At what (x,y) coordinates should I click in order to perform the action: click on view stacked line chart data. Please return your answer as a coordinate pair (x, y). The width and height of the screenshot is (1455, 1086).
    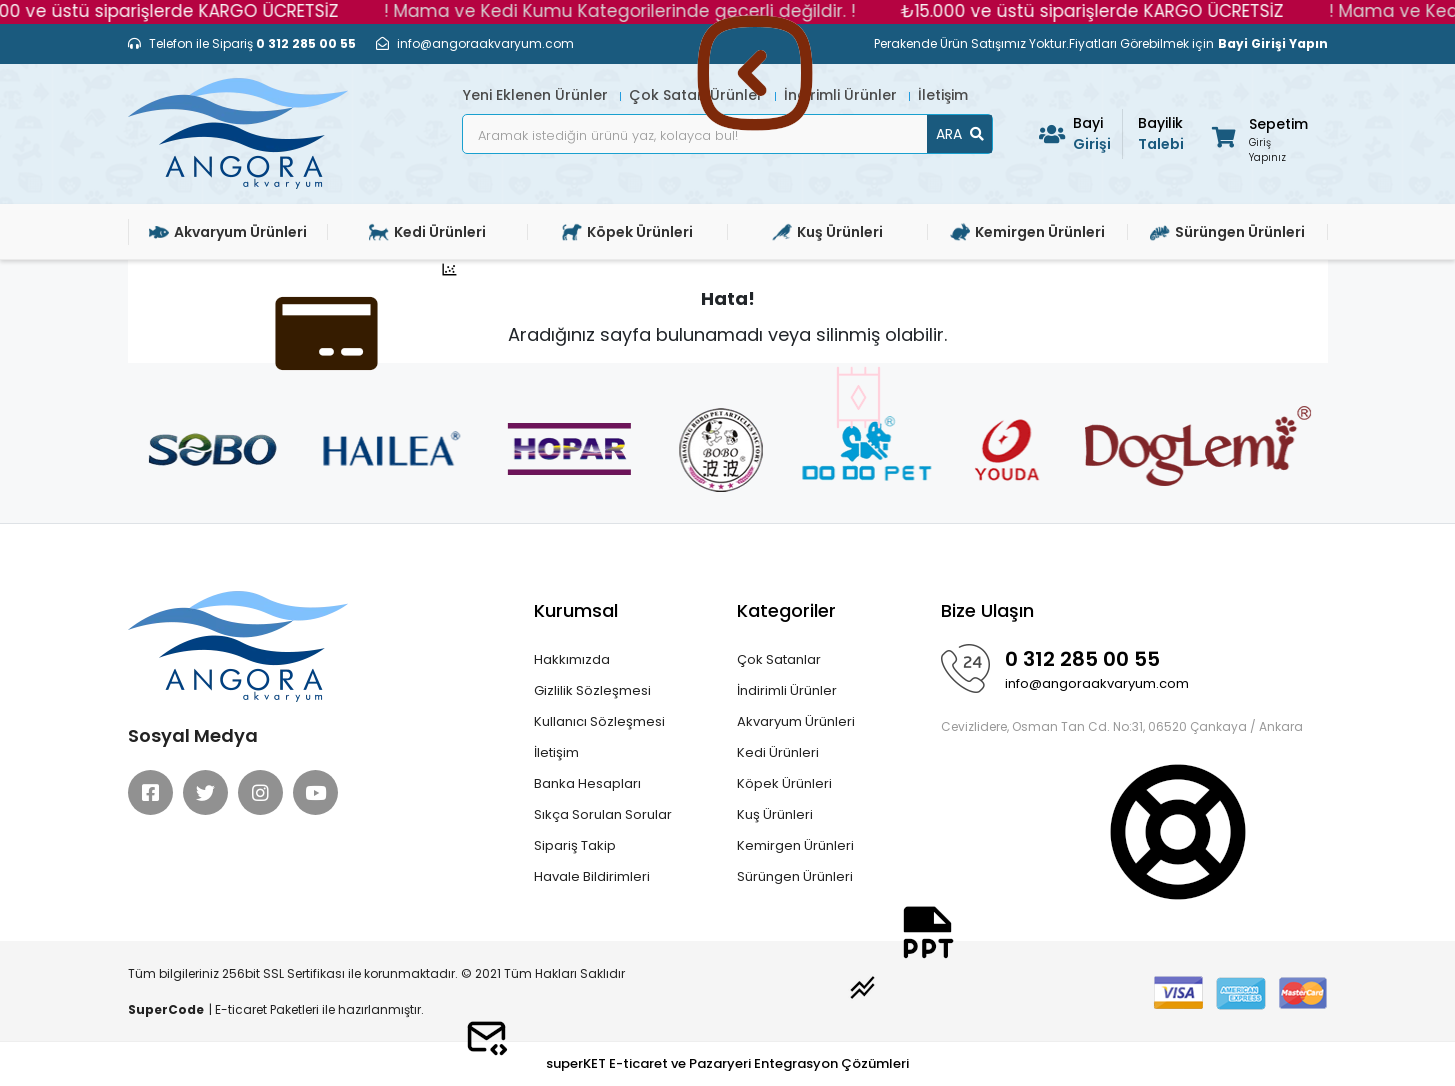
    Looking at the image, I should click on (862, 987).